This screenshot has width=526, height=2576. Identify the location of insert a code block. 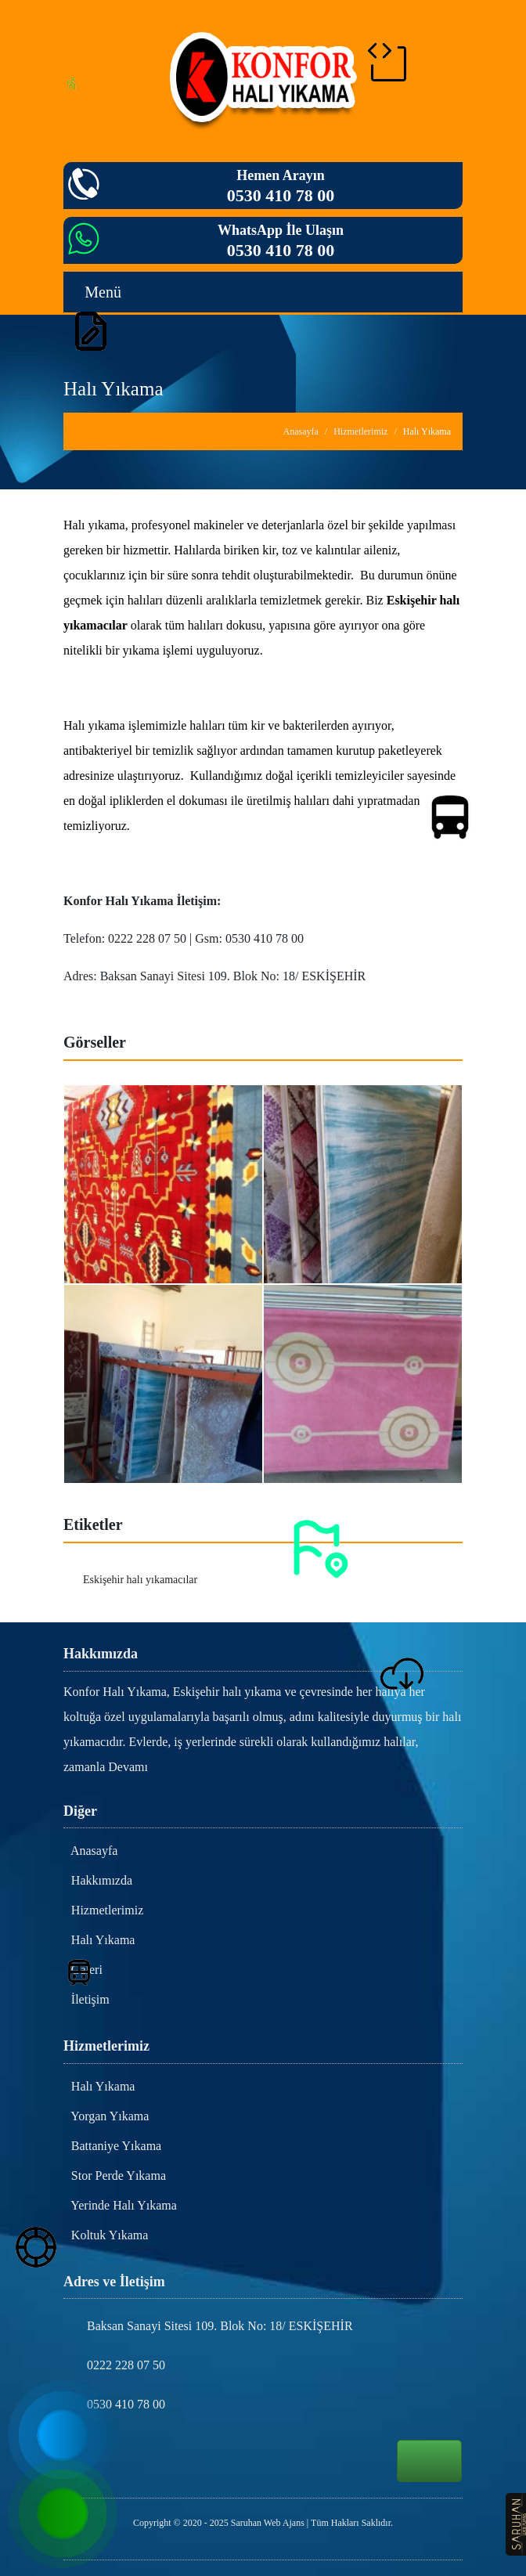
(388, 63).